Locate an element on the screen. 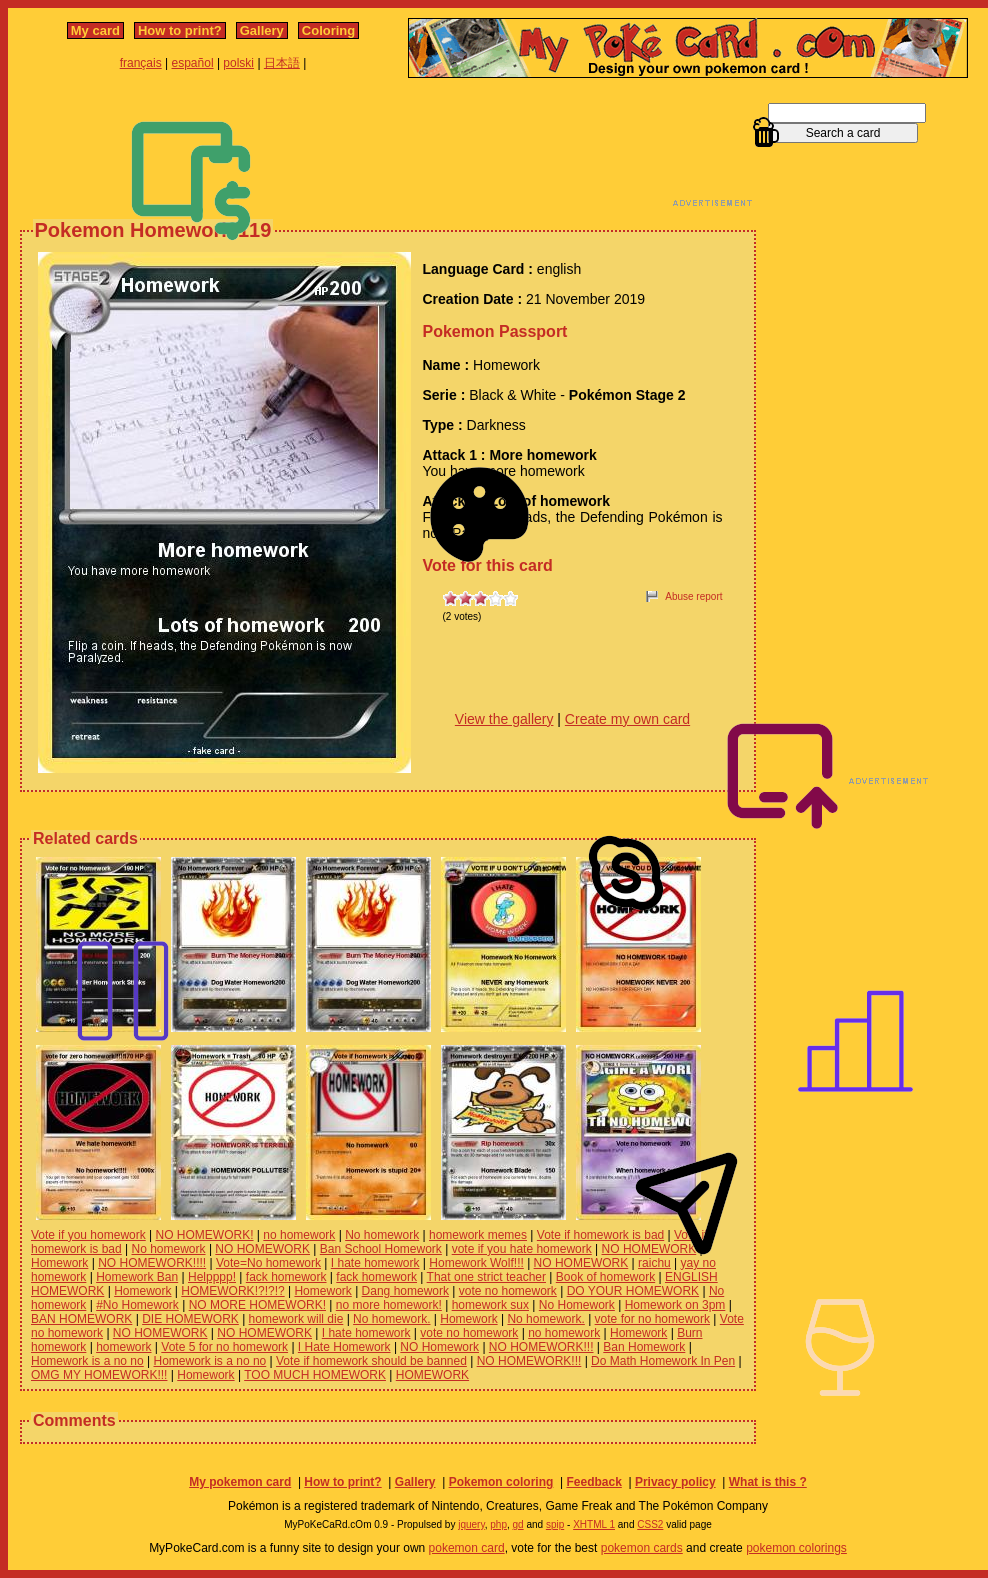  open Skype app is located at coordinates (626, 873).